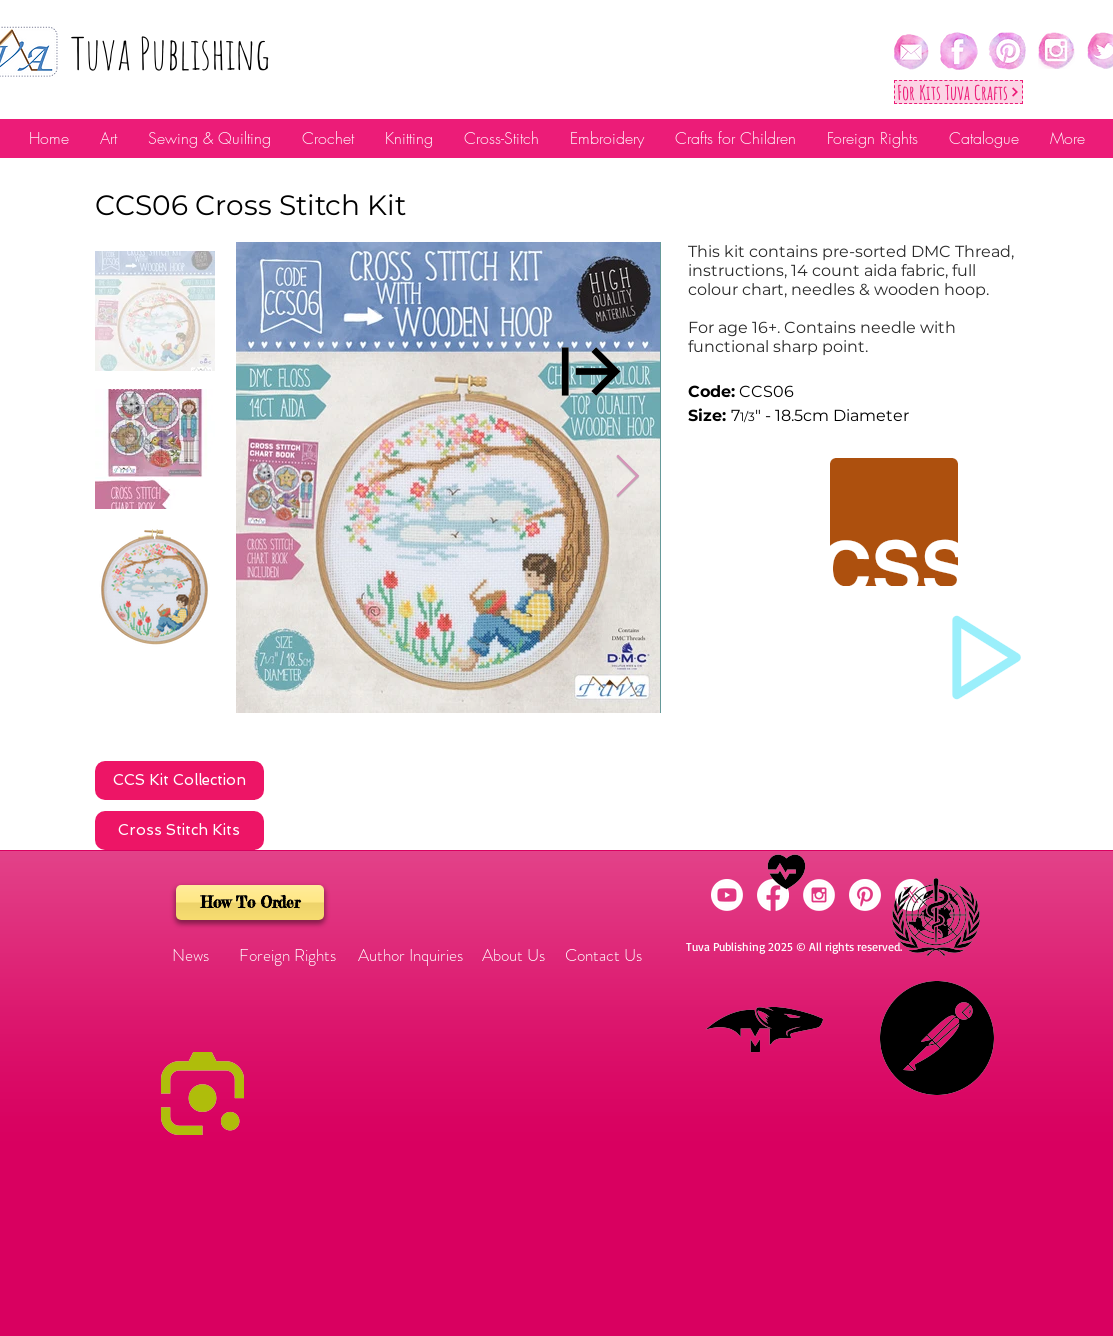 This screenshot has height=1336, width=1113. I want to click on visit CSS Wizardry website or resources, so click(894, 522).